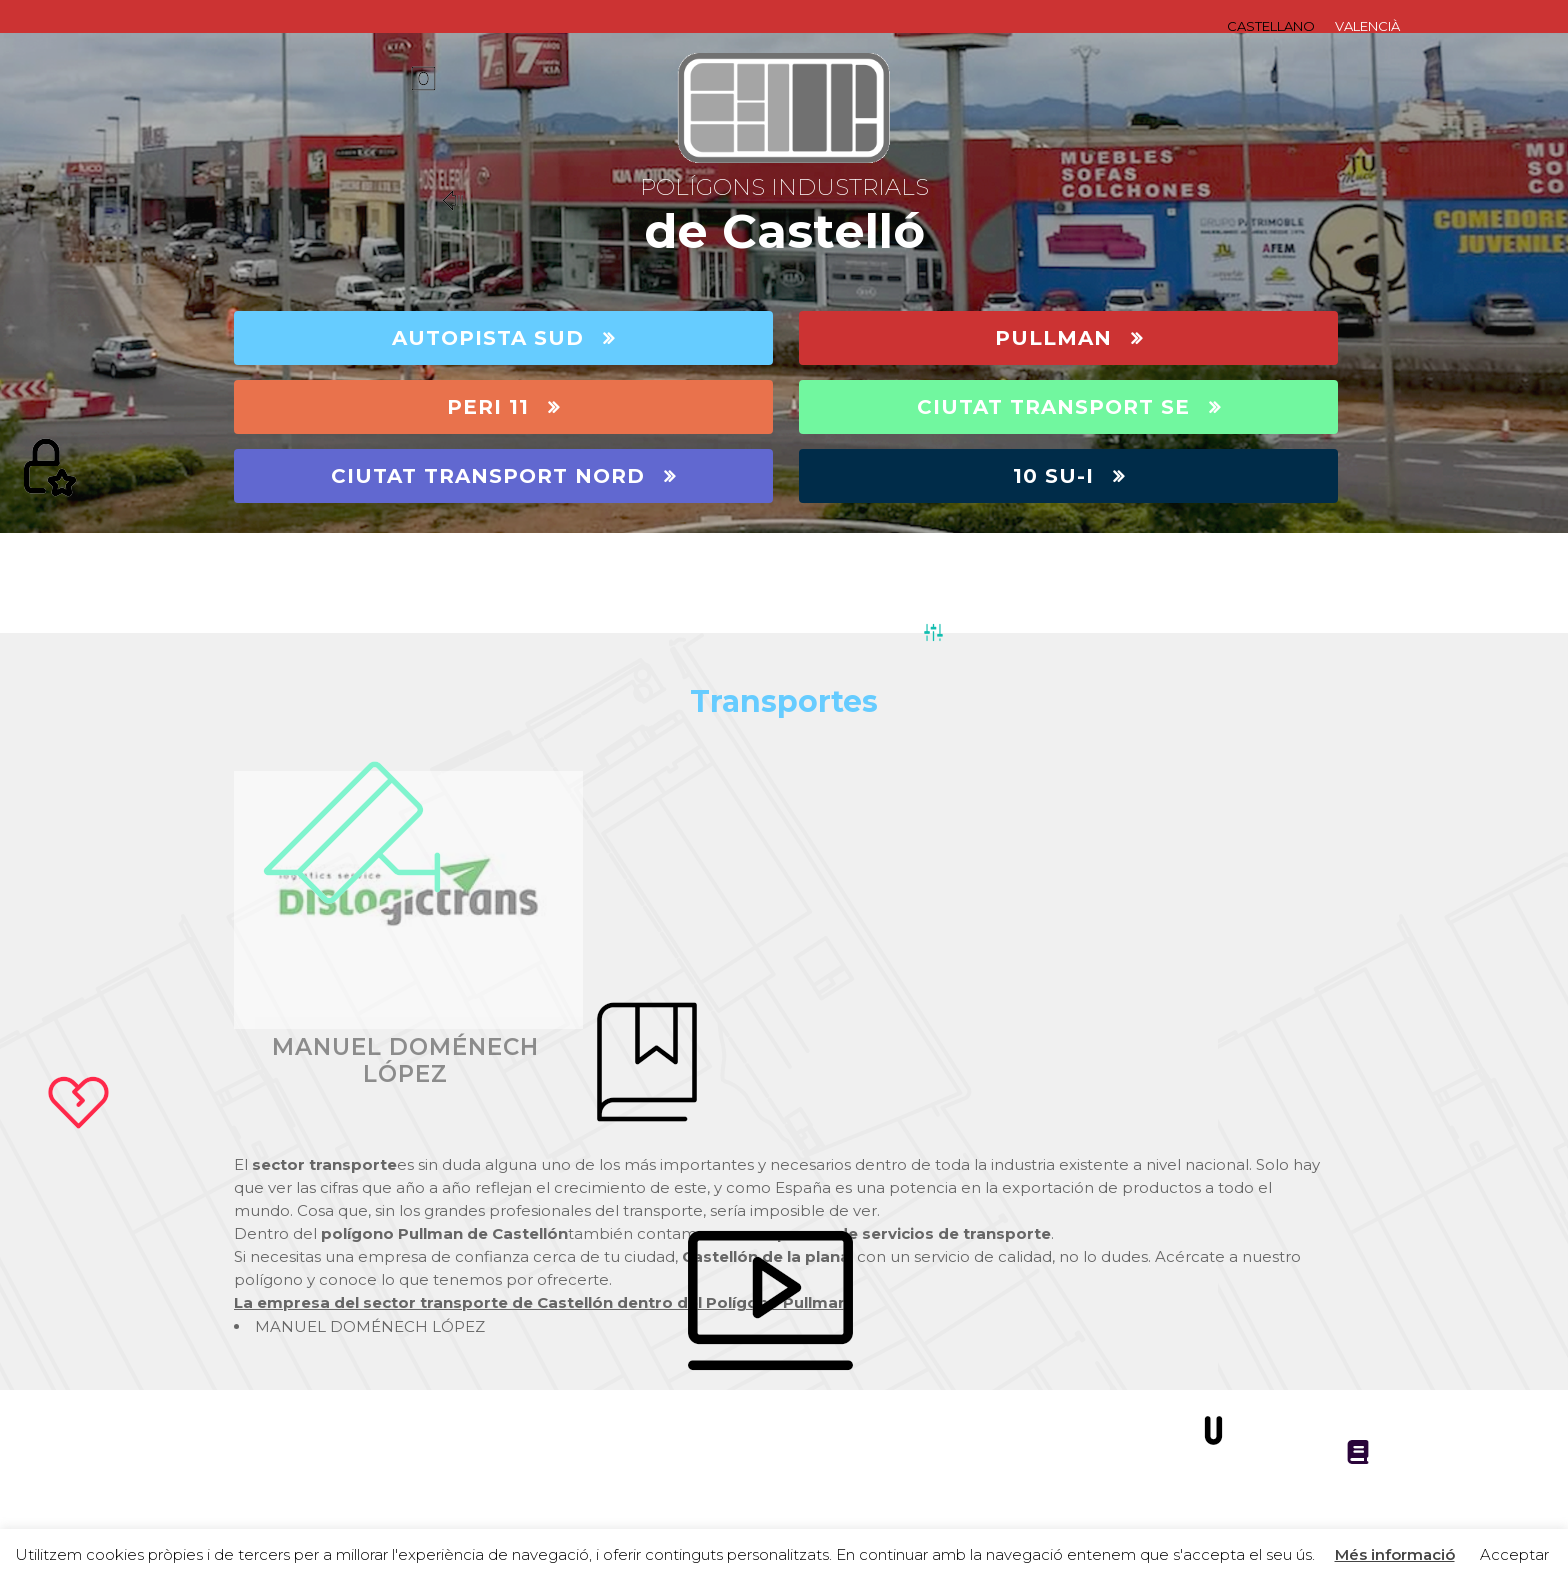 Image resolution: width=1568 pixels, height=1580 pixels. Describe the element at coordinates (453, 200) in the screenshot. I see `go back multiple steps` at that location.